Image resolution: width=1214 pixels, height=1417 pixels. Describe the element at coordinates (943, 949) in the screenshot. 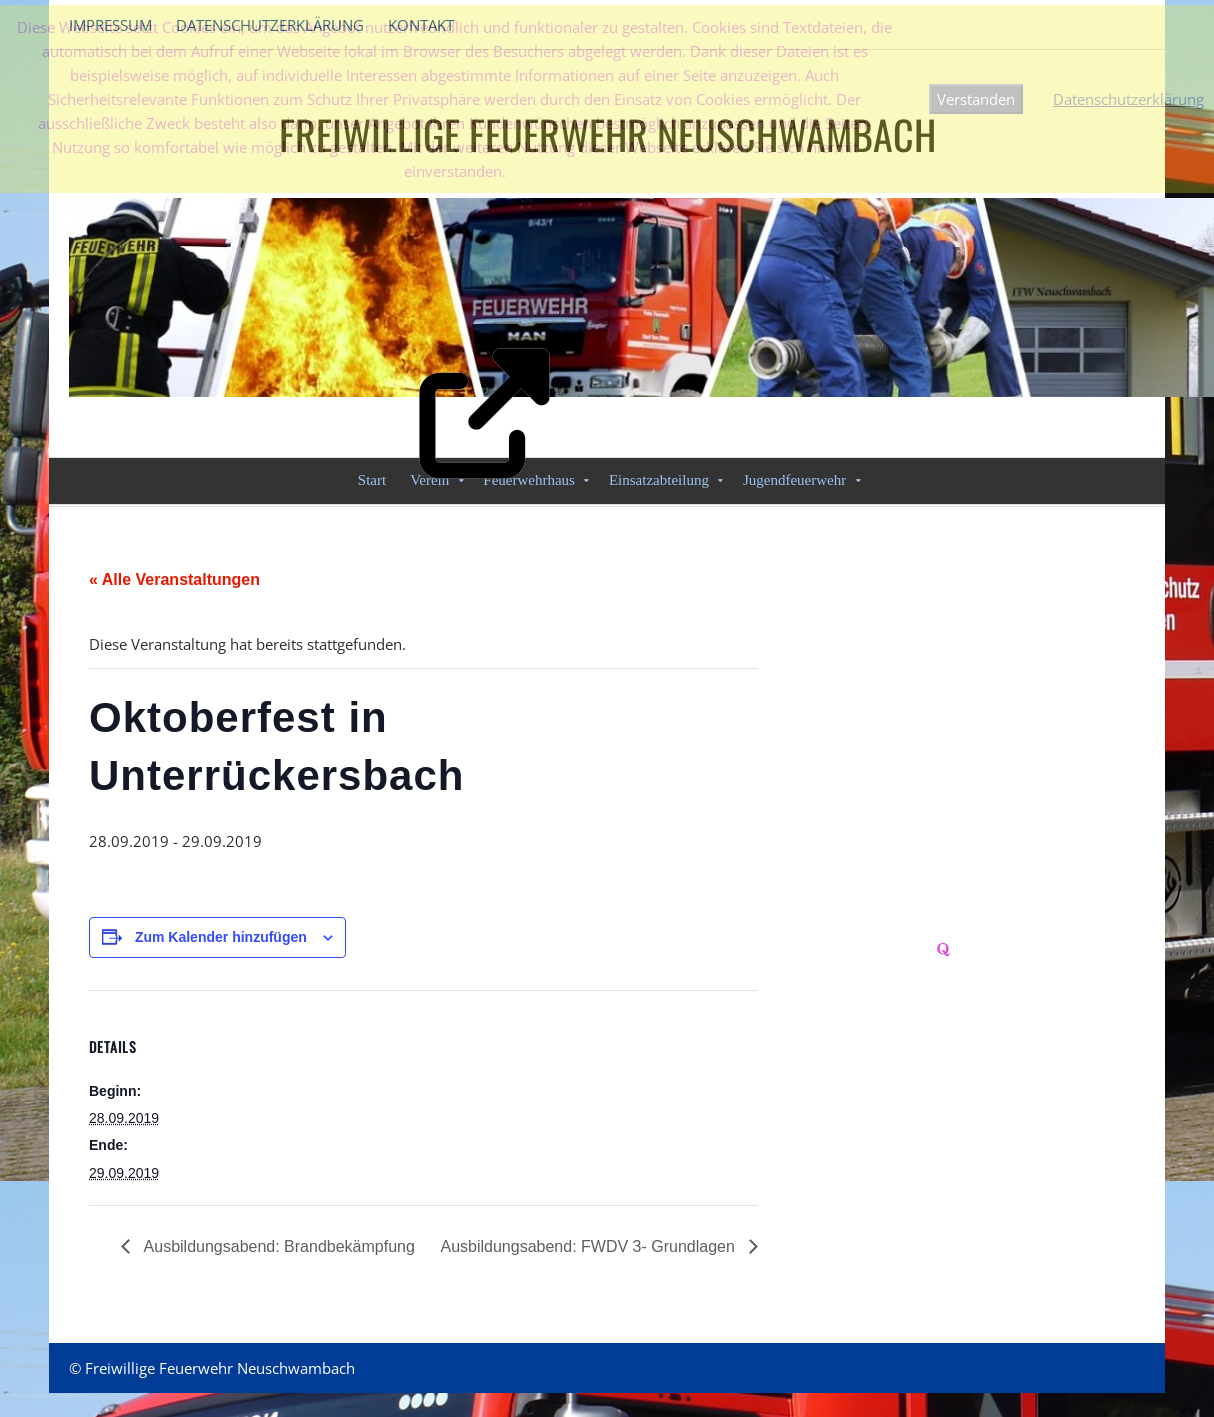

I see `open the Quora app` at that location.